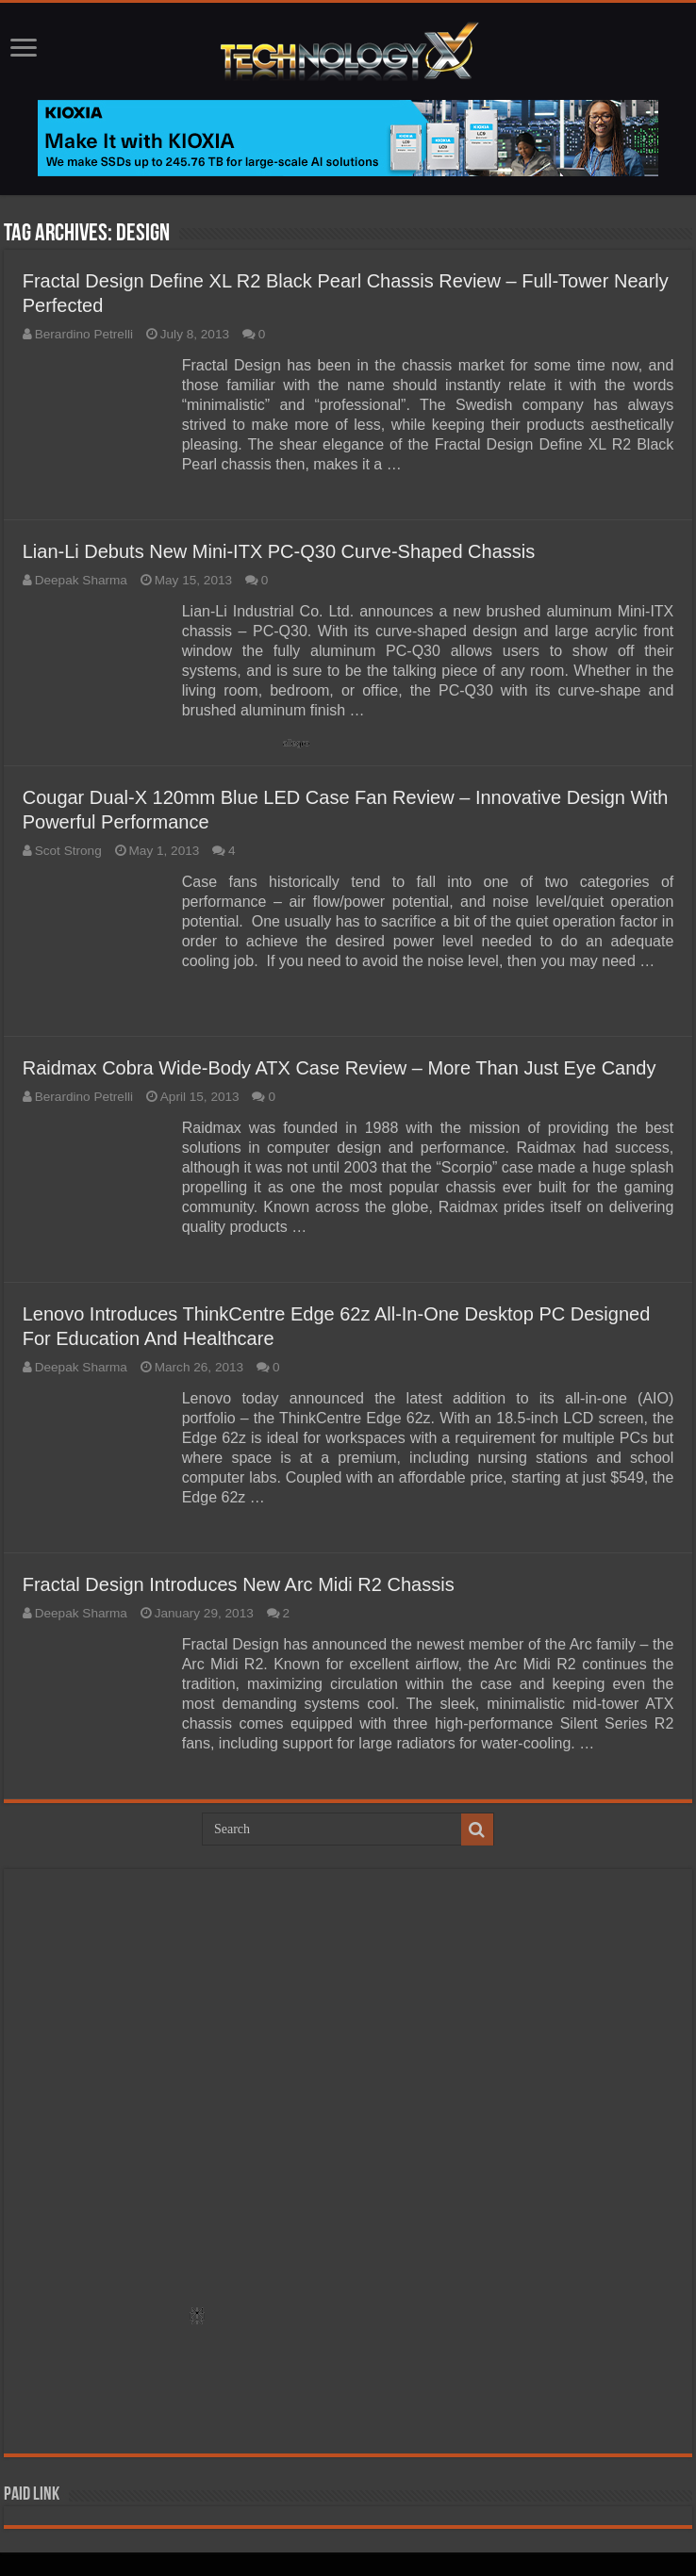  Describe the element at coordinates (296, 744) in the screenshot. I see `visit the allegro e-commerce platform` at that location.